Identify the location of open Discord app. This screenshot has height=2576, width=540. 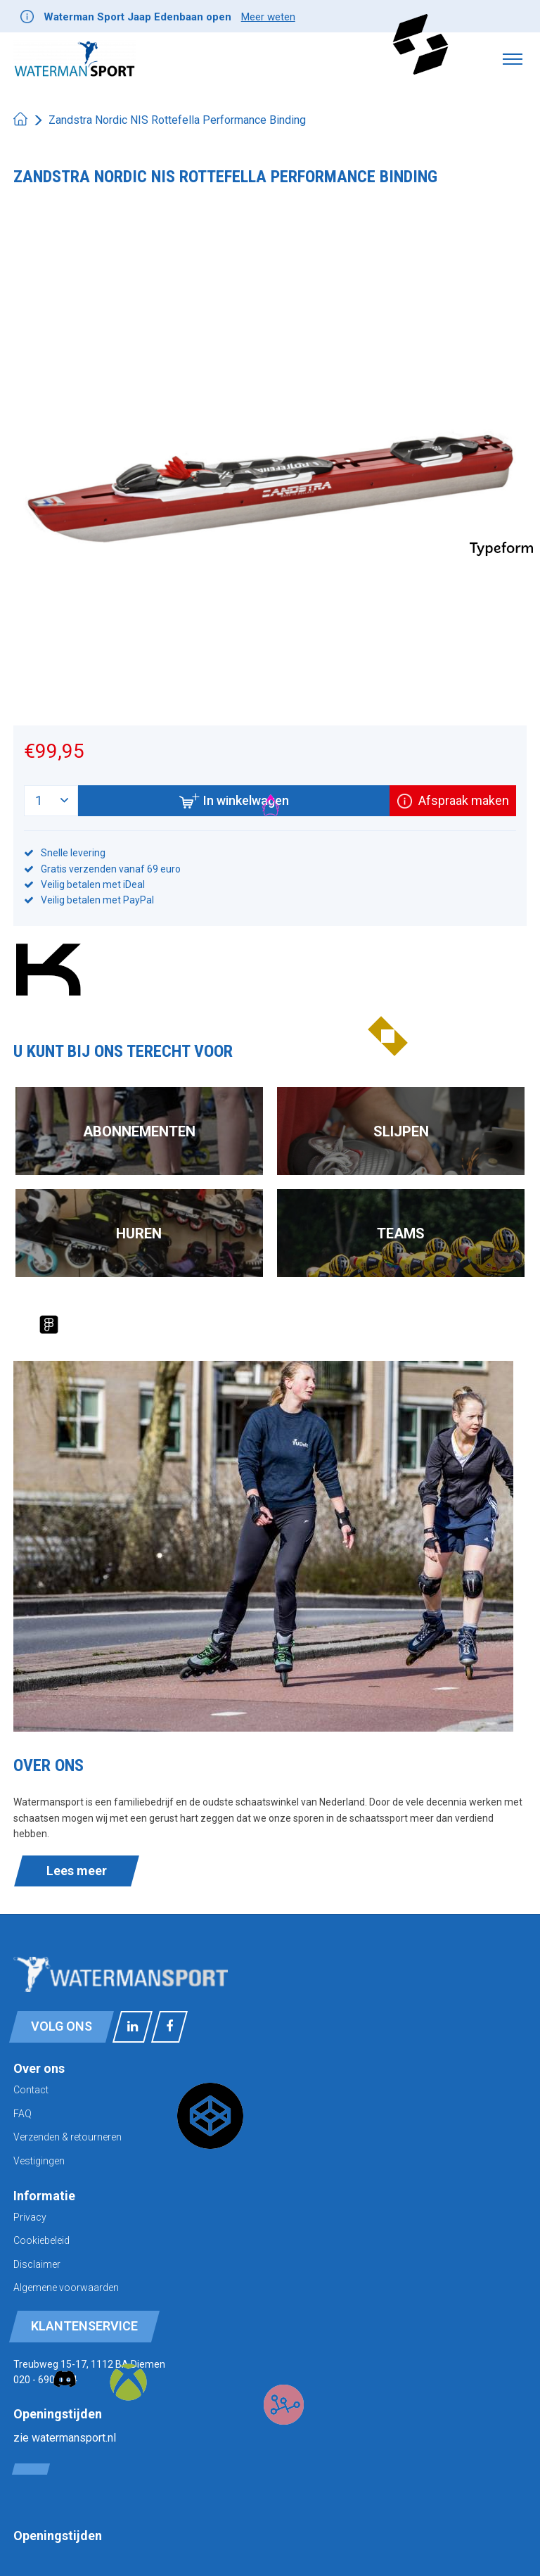
(65, 2379).